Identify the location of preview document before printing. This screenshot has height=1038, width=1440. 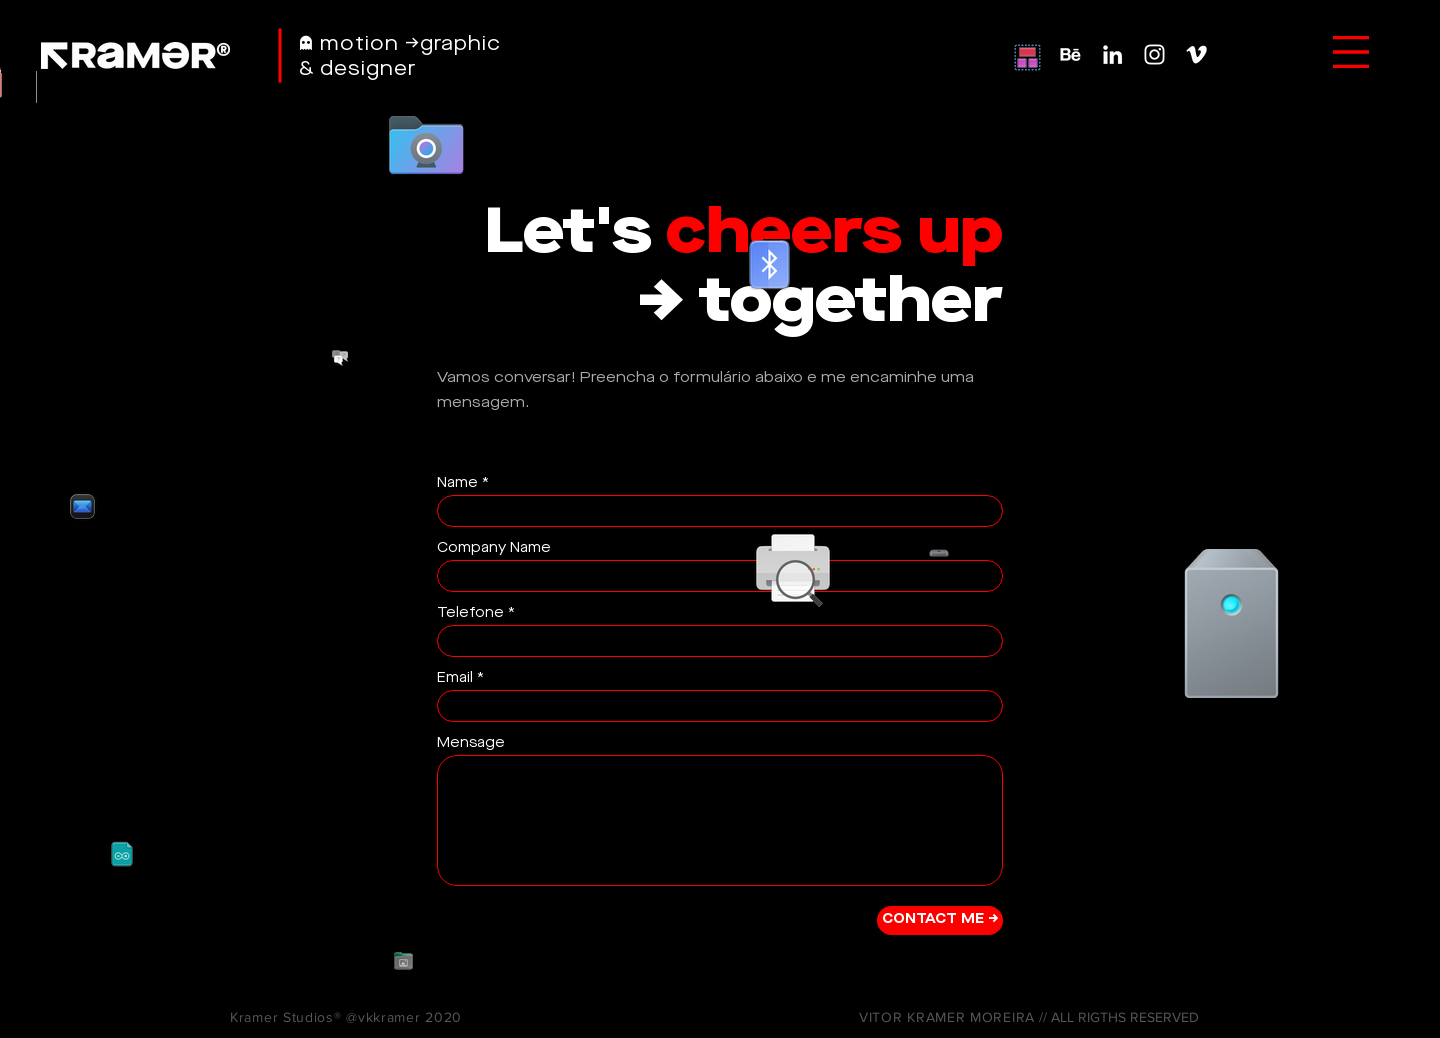
(793, 568).